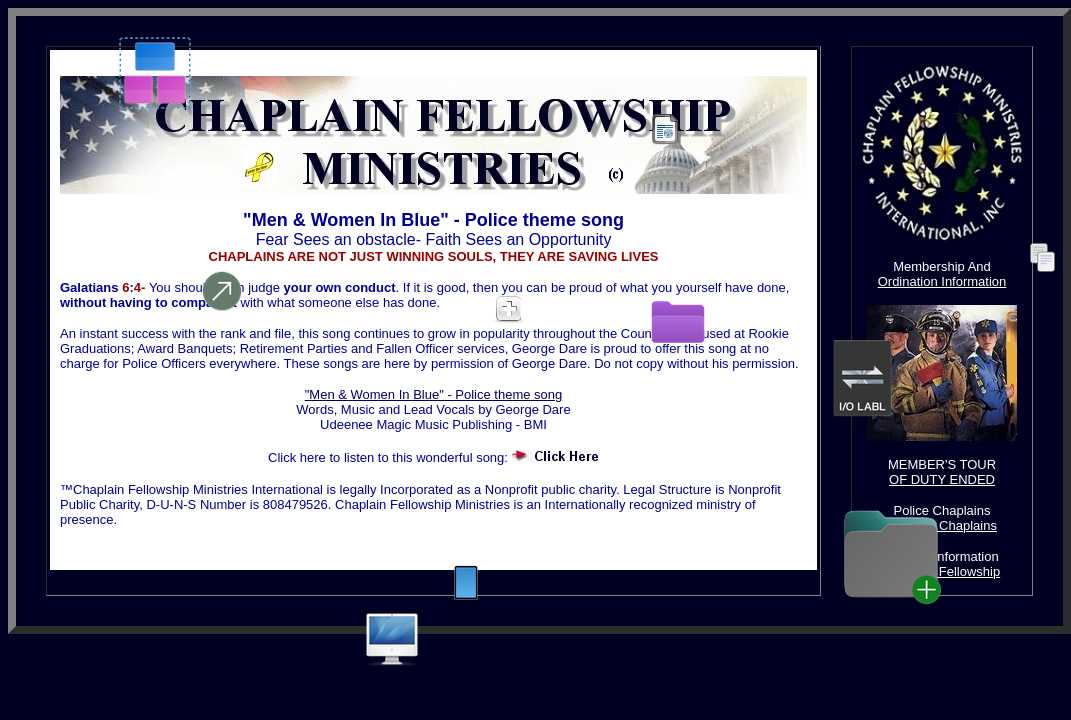 The image size is (1071, 720). What do you see at coordinates (155, 73) in the screenshot?
I see `select all items in the current view` at bounding box center [155, 73].